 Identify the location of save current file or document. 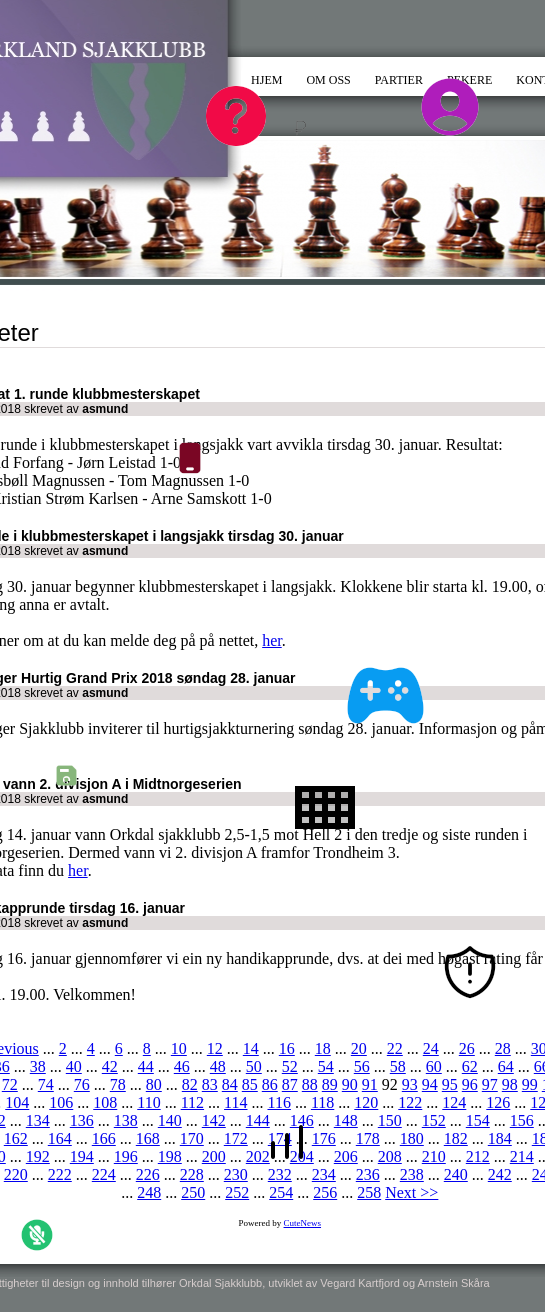
(66, 775).